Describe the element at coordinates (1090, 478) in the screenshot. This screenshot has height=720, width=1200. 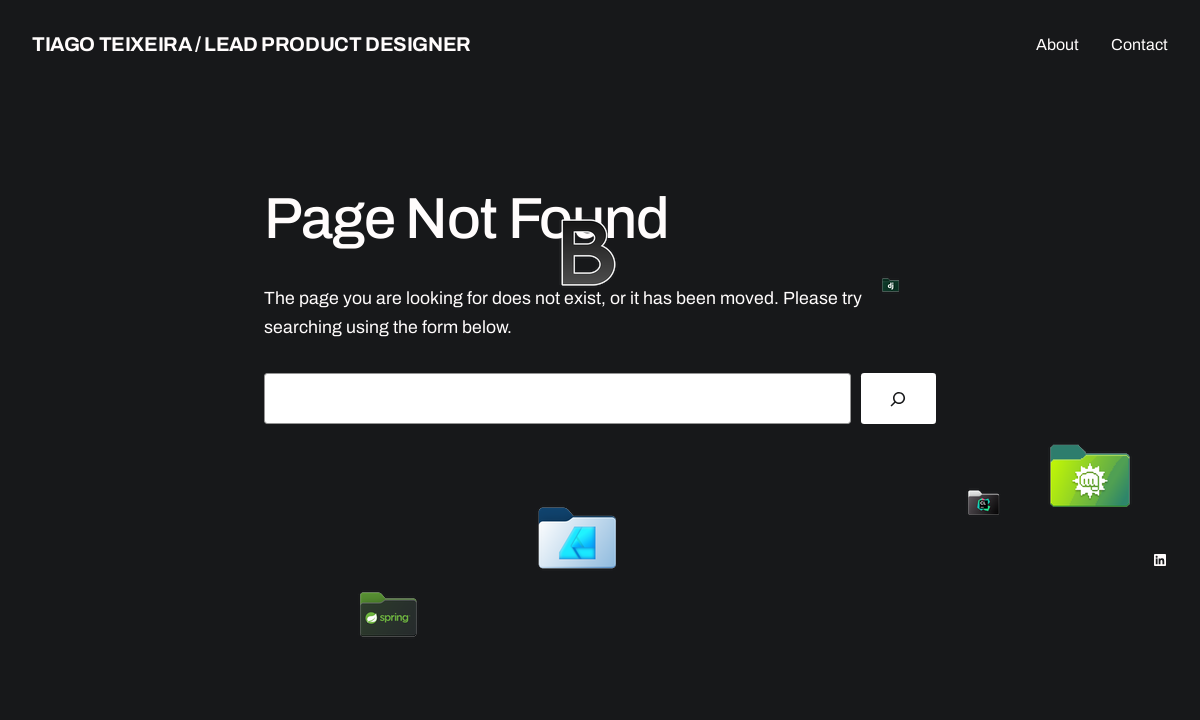
I see `open gamejolt games folder` at that location.